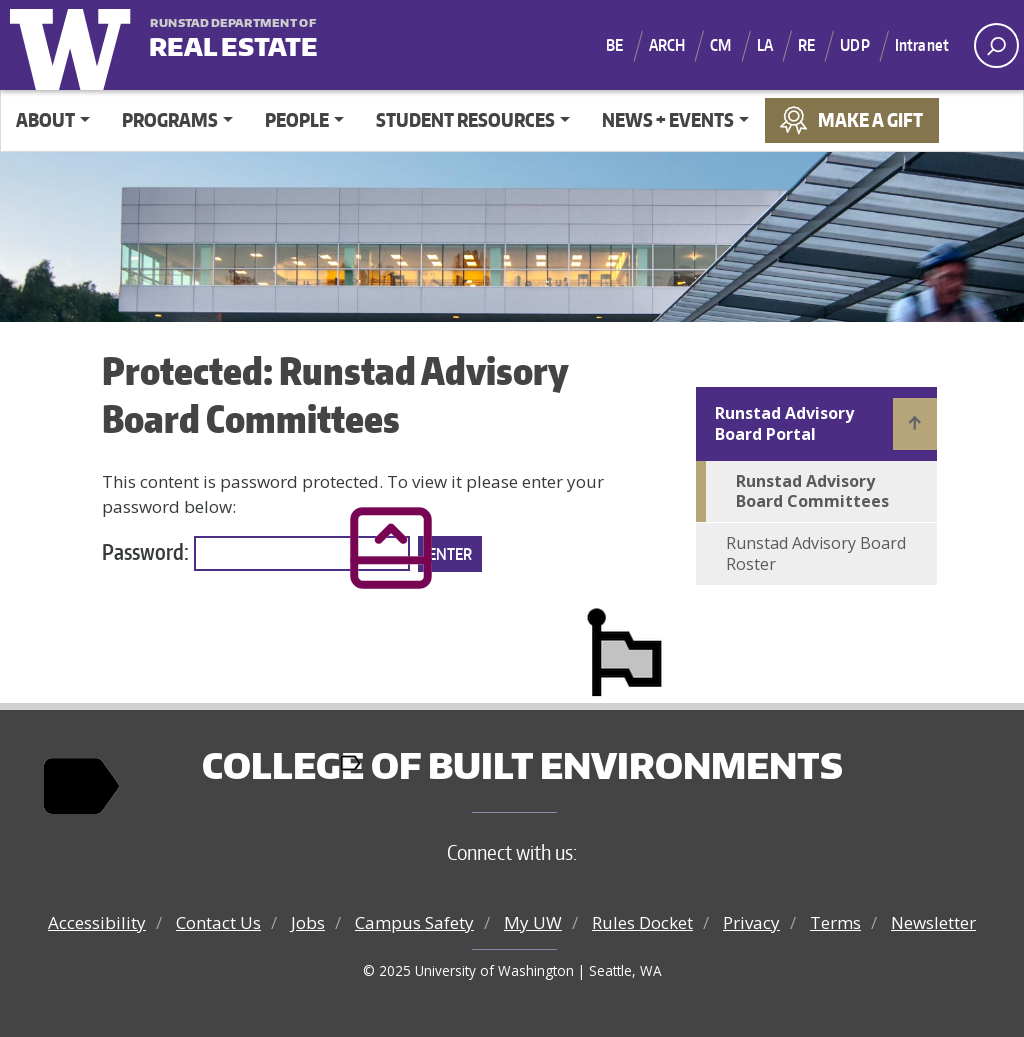 The width and height of the screenshot is (1024, 1037). What do you see at coordinates (624, 654) in the screenshot?
I see `add a flag emoji to your message` at bounding box center [624, 654].